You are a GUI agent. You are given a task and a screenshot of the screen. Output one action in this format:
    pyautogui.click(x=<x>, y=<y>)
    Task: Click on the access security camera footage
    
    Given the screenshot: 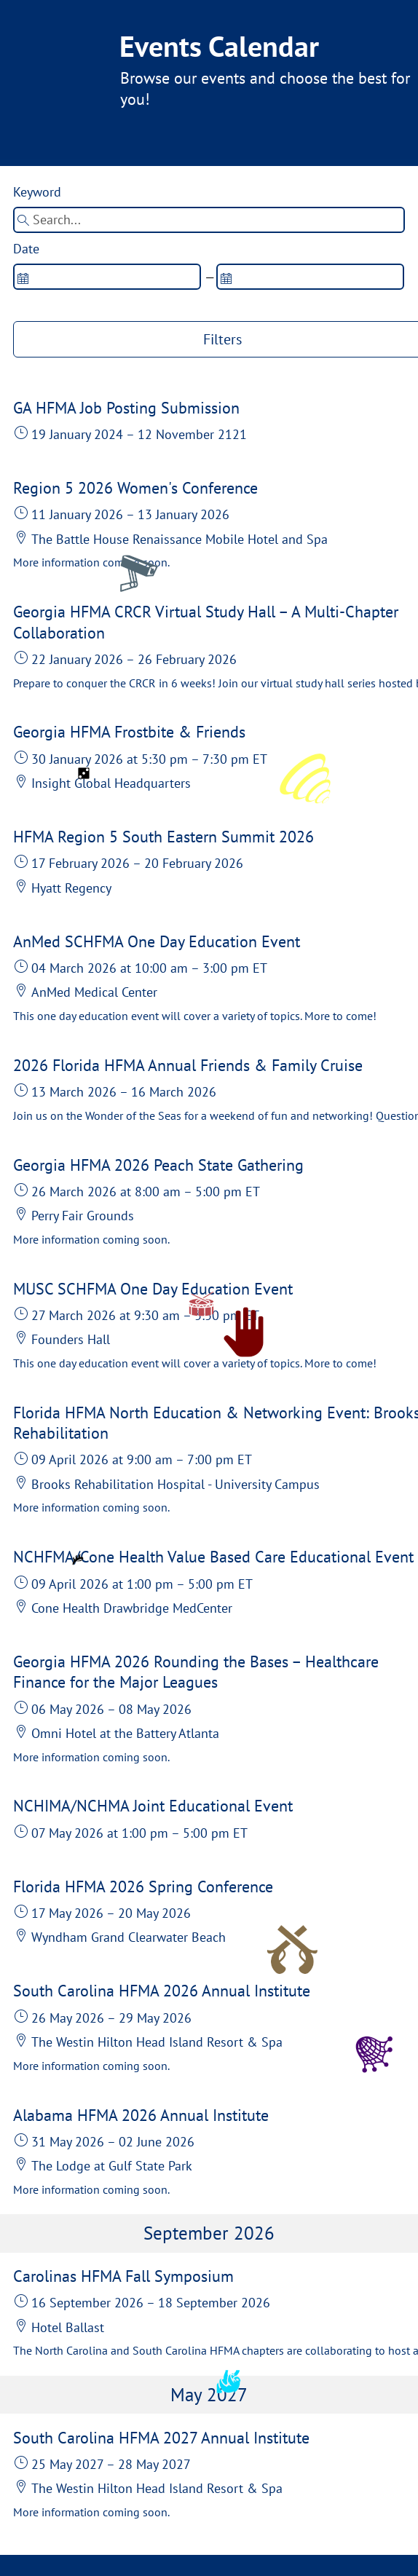 What is the action you would take?
    pyautogui.click(x=138, y=573)
    